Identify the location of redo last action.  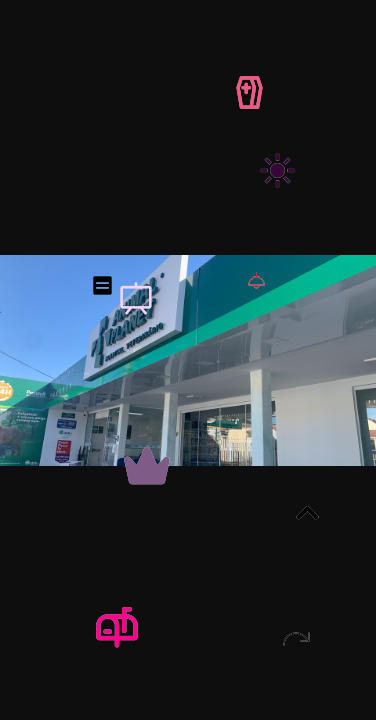
(296, 638).